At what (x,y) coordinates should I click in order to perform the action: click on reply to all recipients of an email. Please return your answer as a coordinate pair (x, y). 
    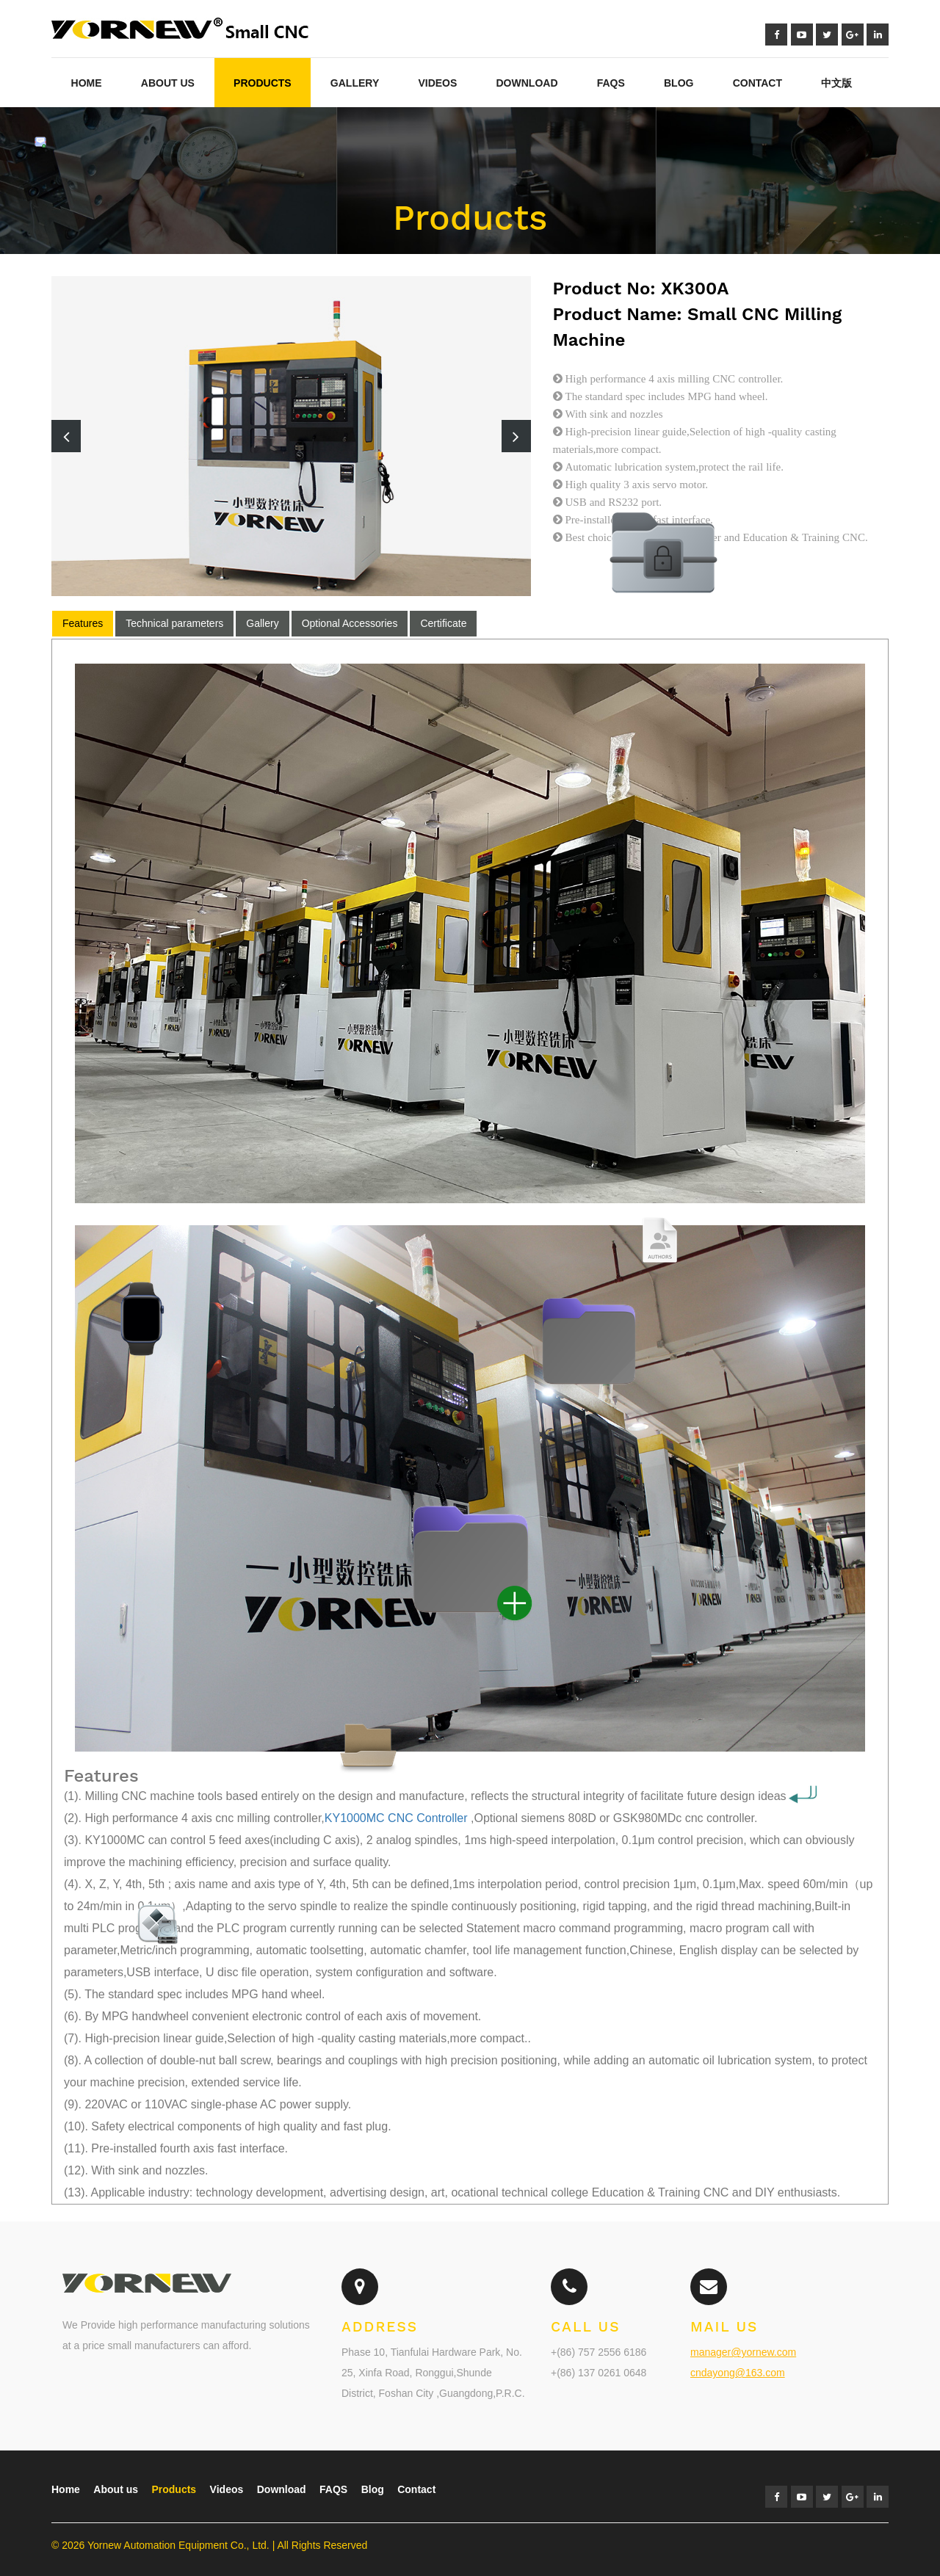
    Looking at the image, I should click on (802, 1792).